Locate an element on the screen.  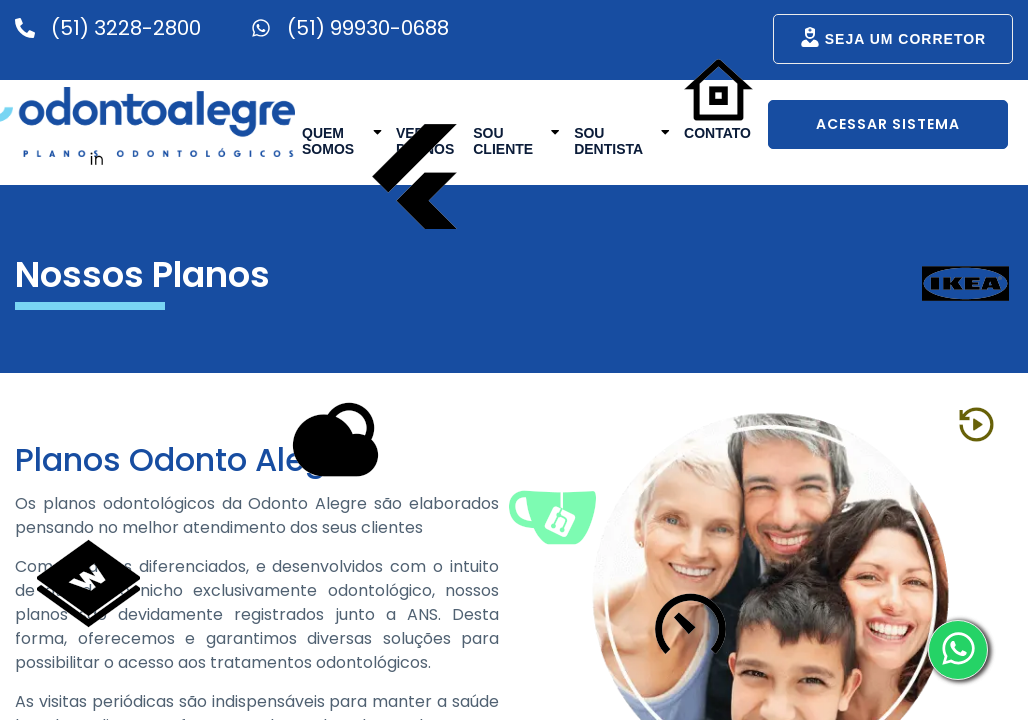
reduce playback speed is located at coordinates (690, 625).